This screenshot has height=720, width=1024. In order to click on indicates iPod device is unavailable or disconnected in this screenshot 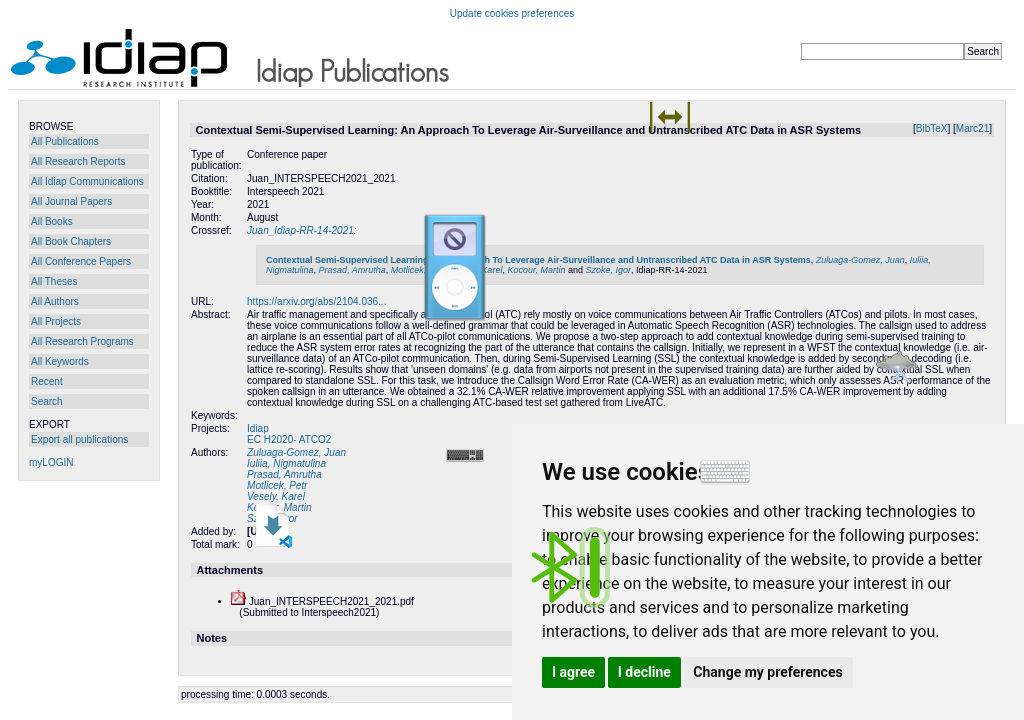, I will do `click(454, 267)`.